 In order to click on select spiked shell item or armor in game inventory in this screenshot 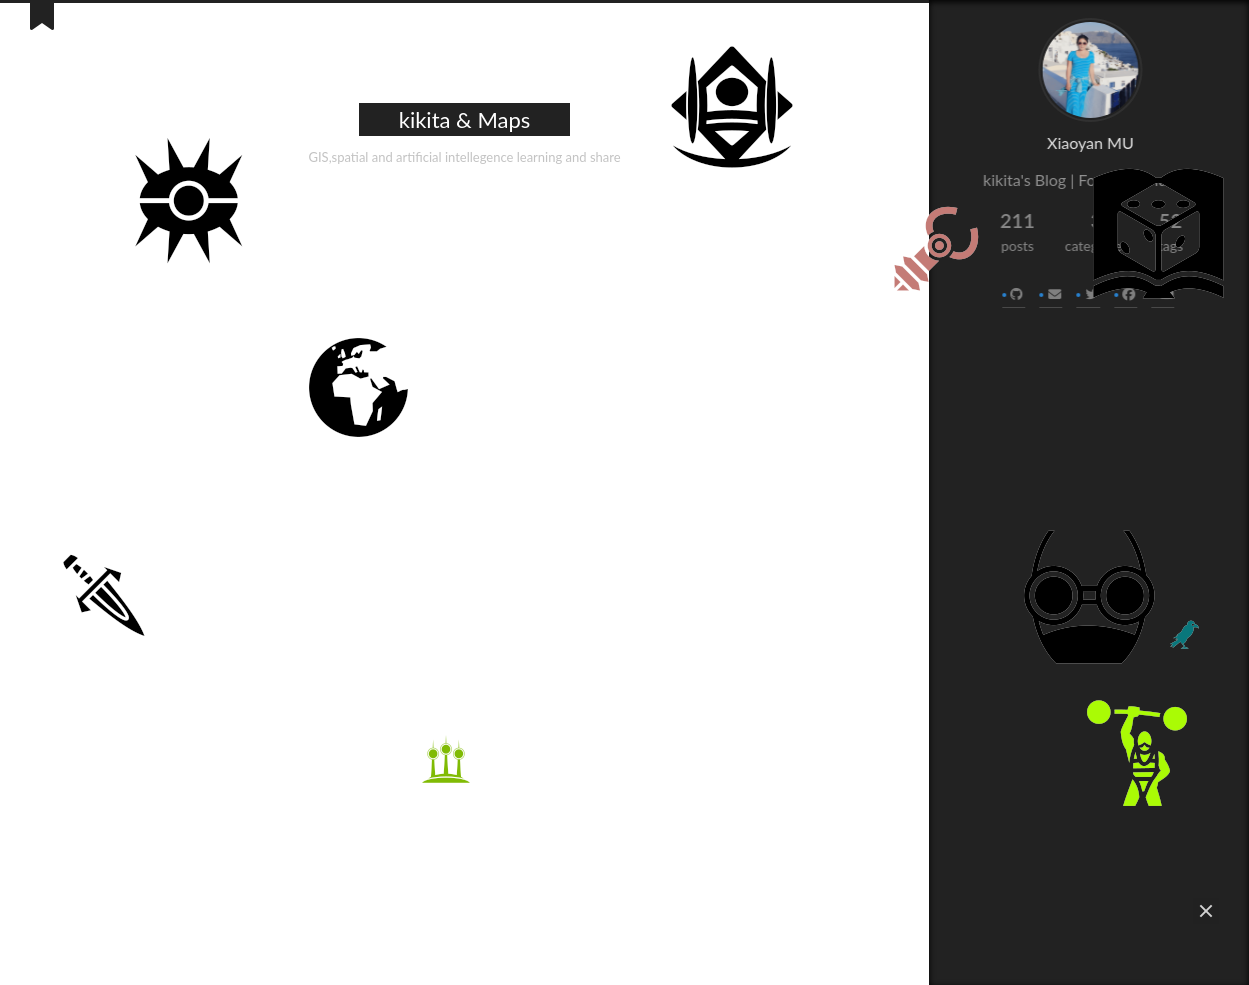, I will do `click(188, 201)`.